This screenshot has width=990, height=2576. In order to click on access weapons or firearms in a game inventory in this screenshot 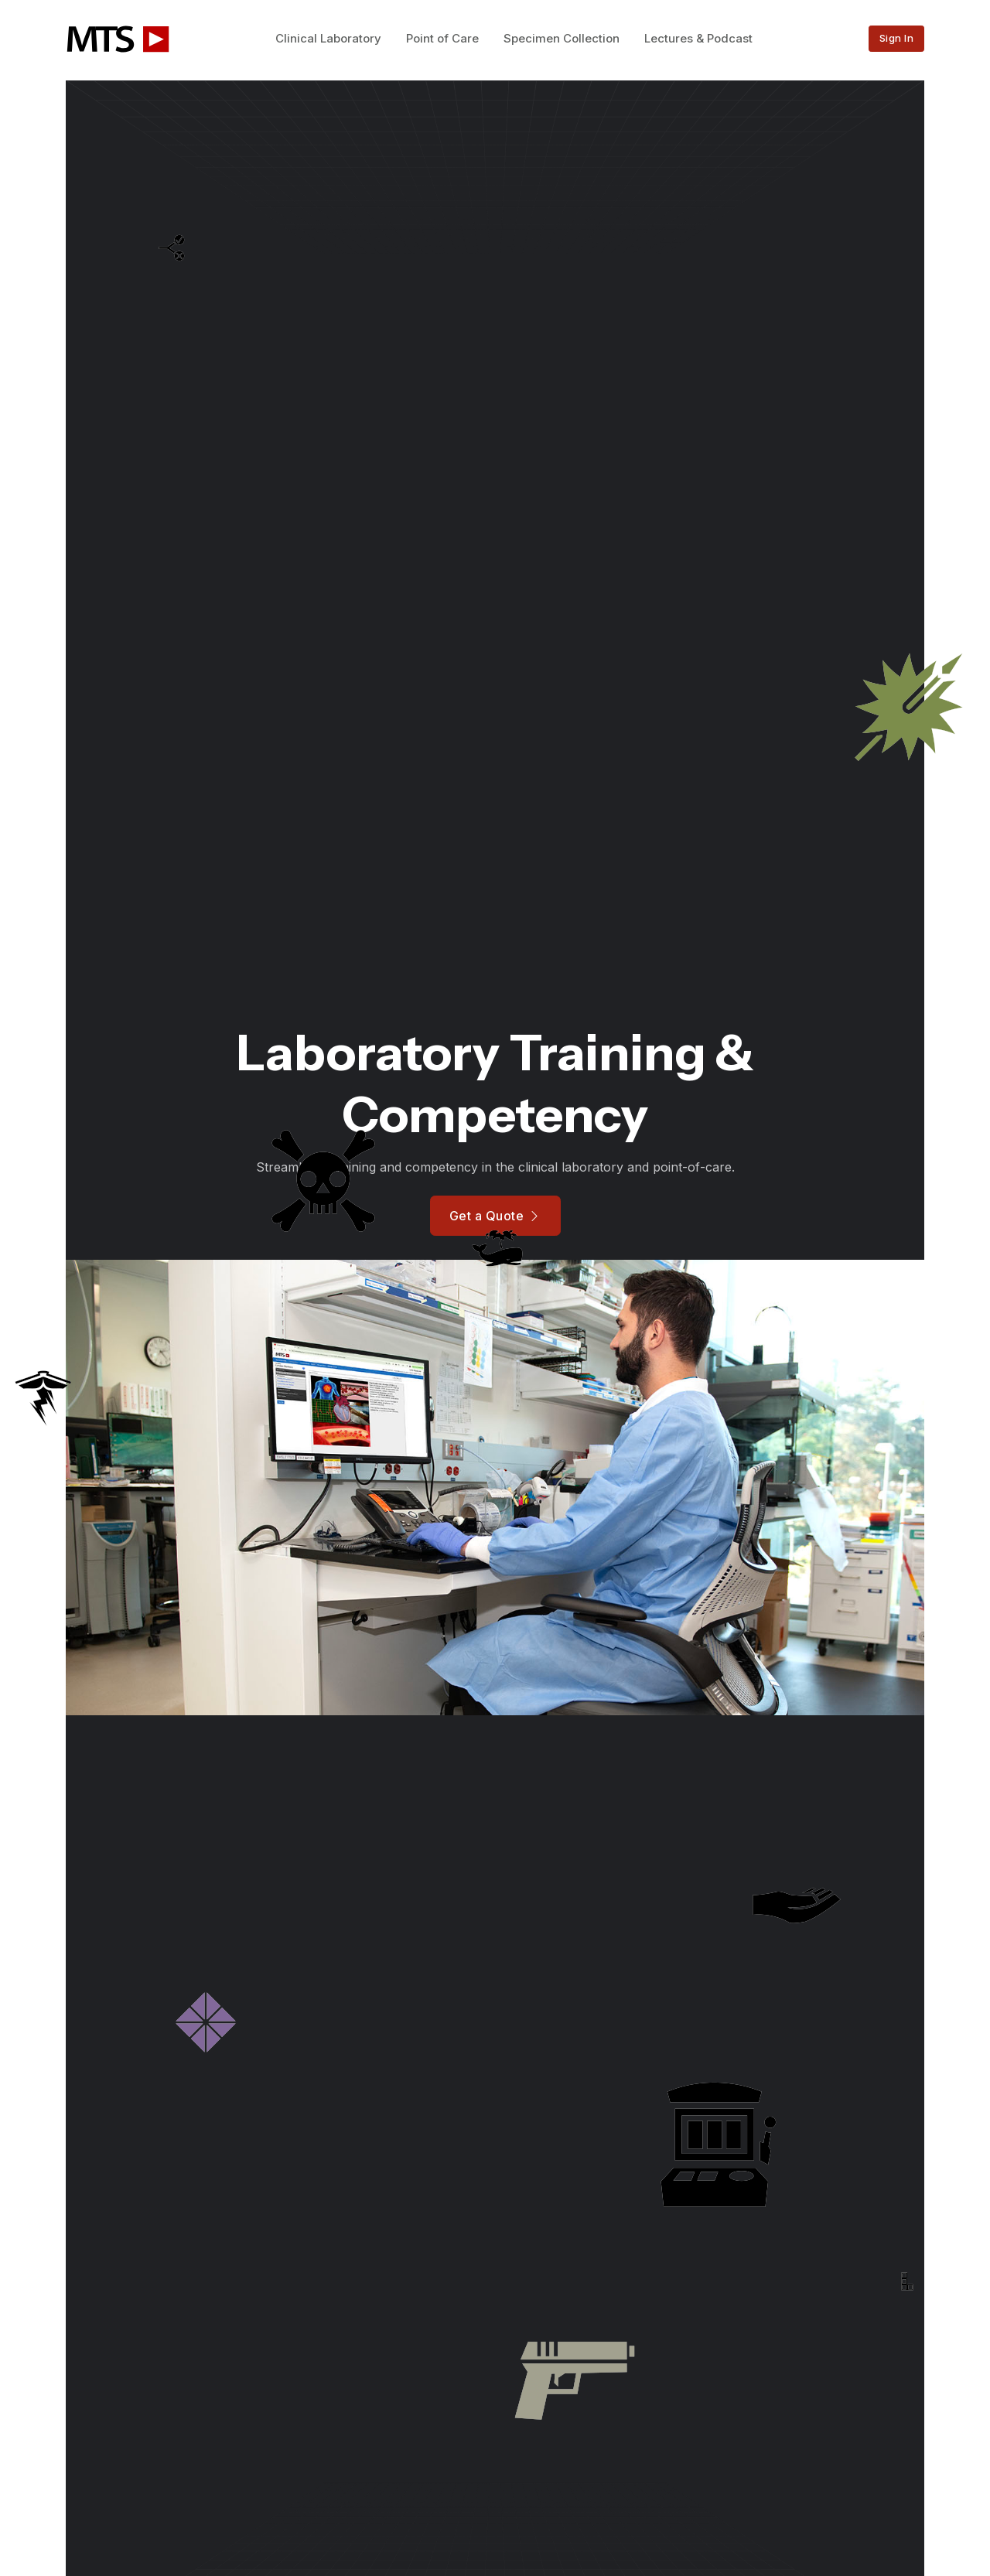, I will do `click(574, 2378)`.